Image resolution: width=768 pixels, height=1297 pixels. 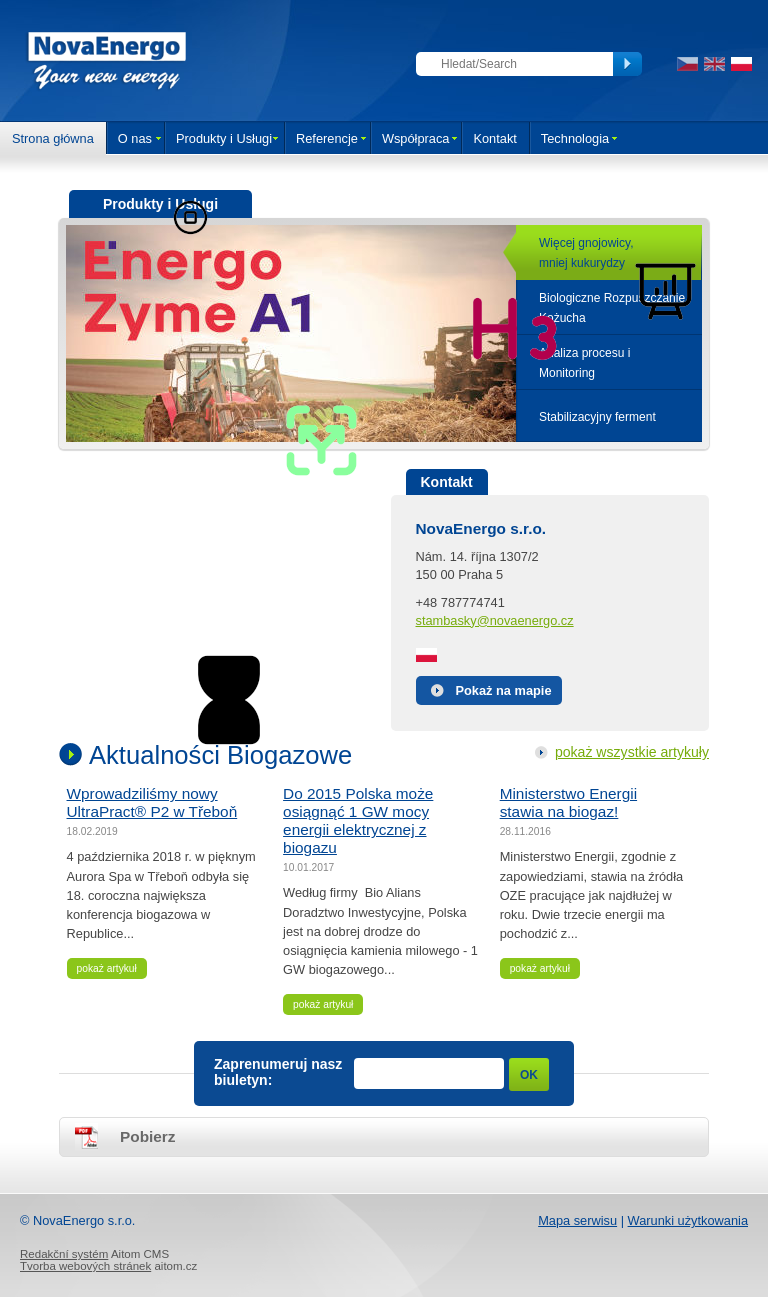 What do you see at coordinates (321, 440) in the screenshot?
I see `scan or capture a route` at bounding box center [321, 440].